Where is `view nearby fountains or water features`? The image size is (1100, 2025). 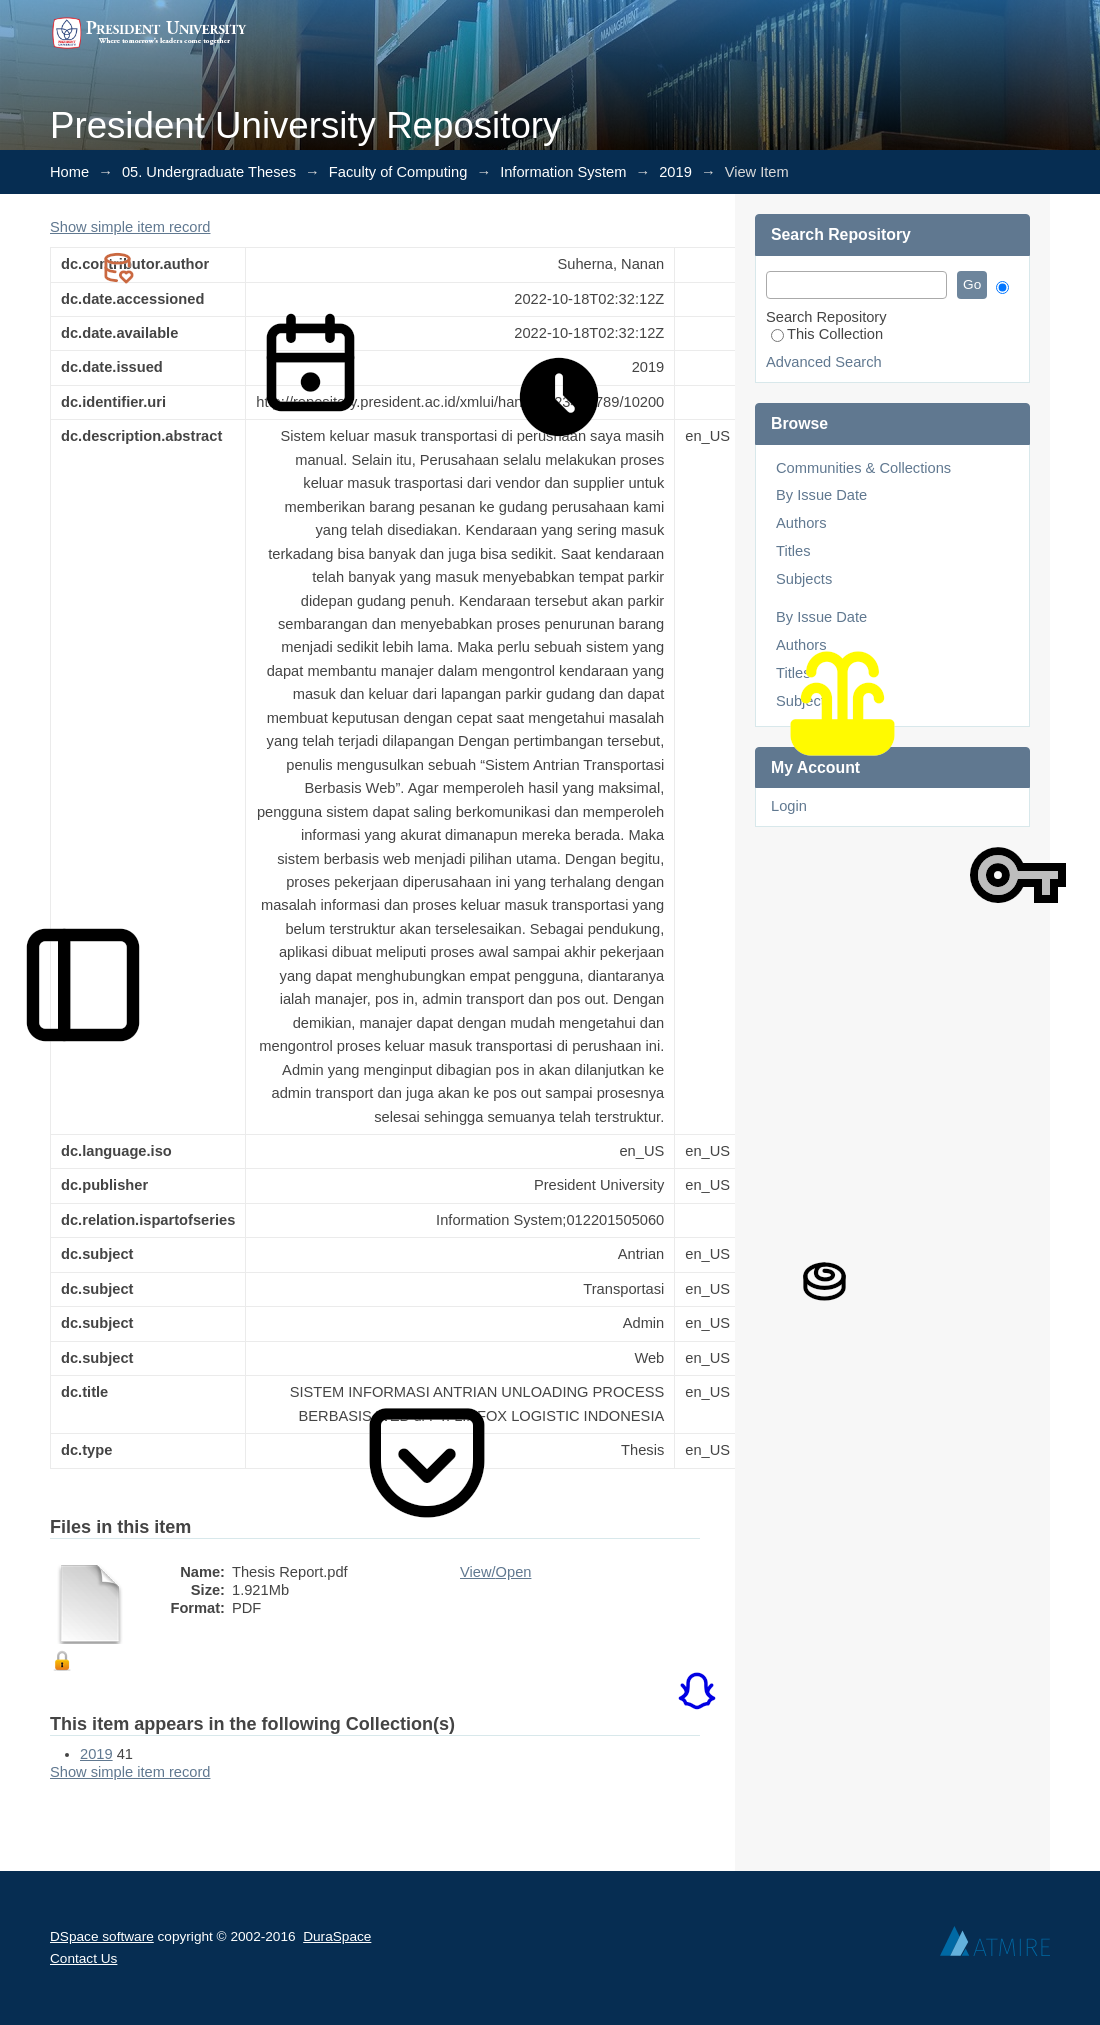 view nearby fountains or water features is located at coordinates (842, 703).